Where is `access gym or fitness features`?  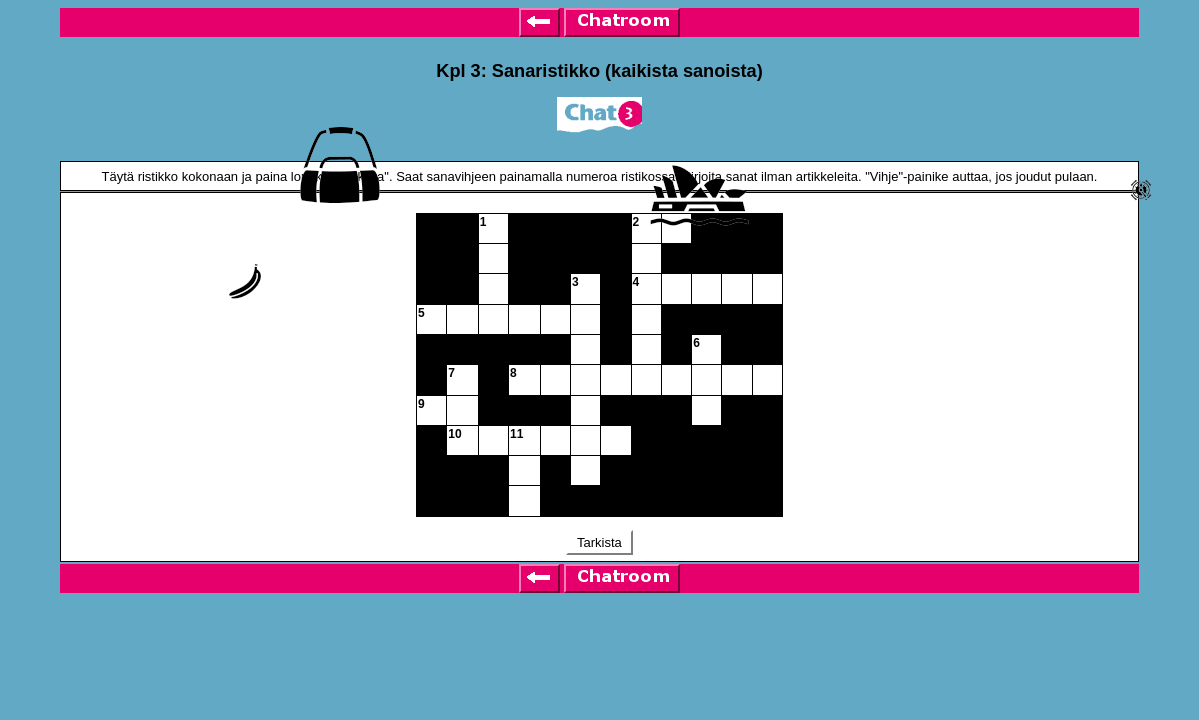 access gym or fitness features is located at coordinates (340, 165).